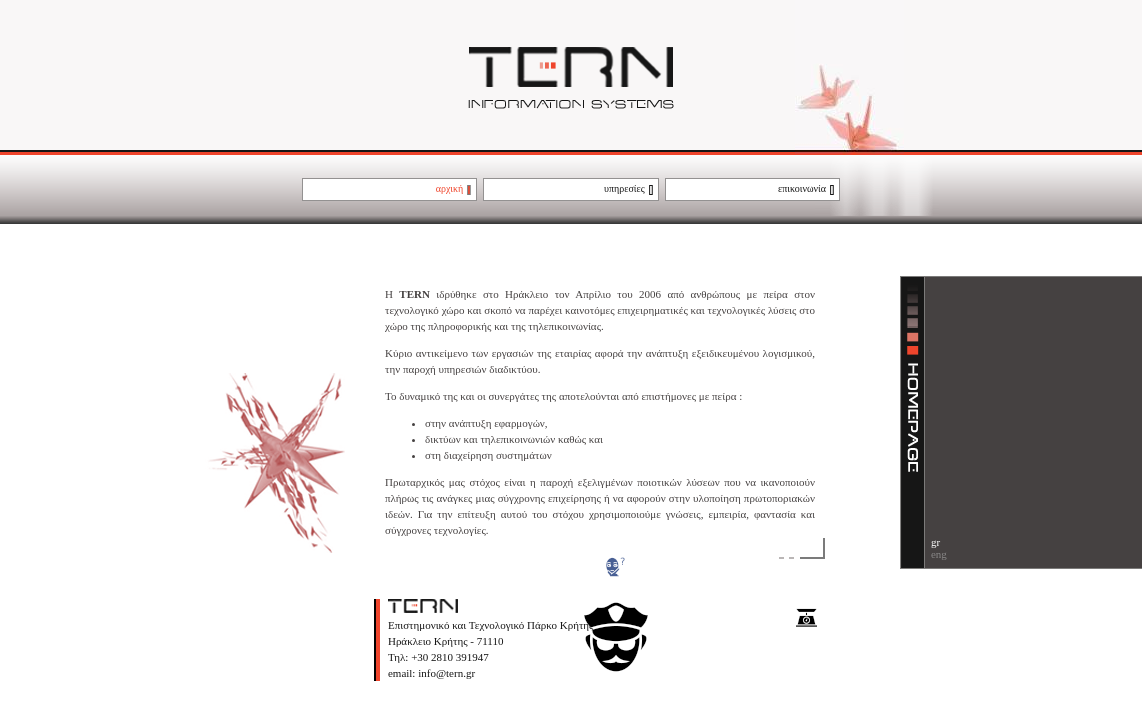  What do you see at coordinates (806, 615) in the screenshot?
I see `weigh ingredients for a recipe` at bounding box center [806, 615].